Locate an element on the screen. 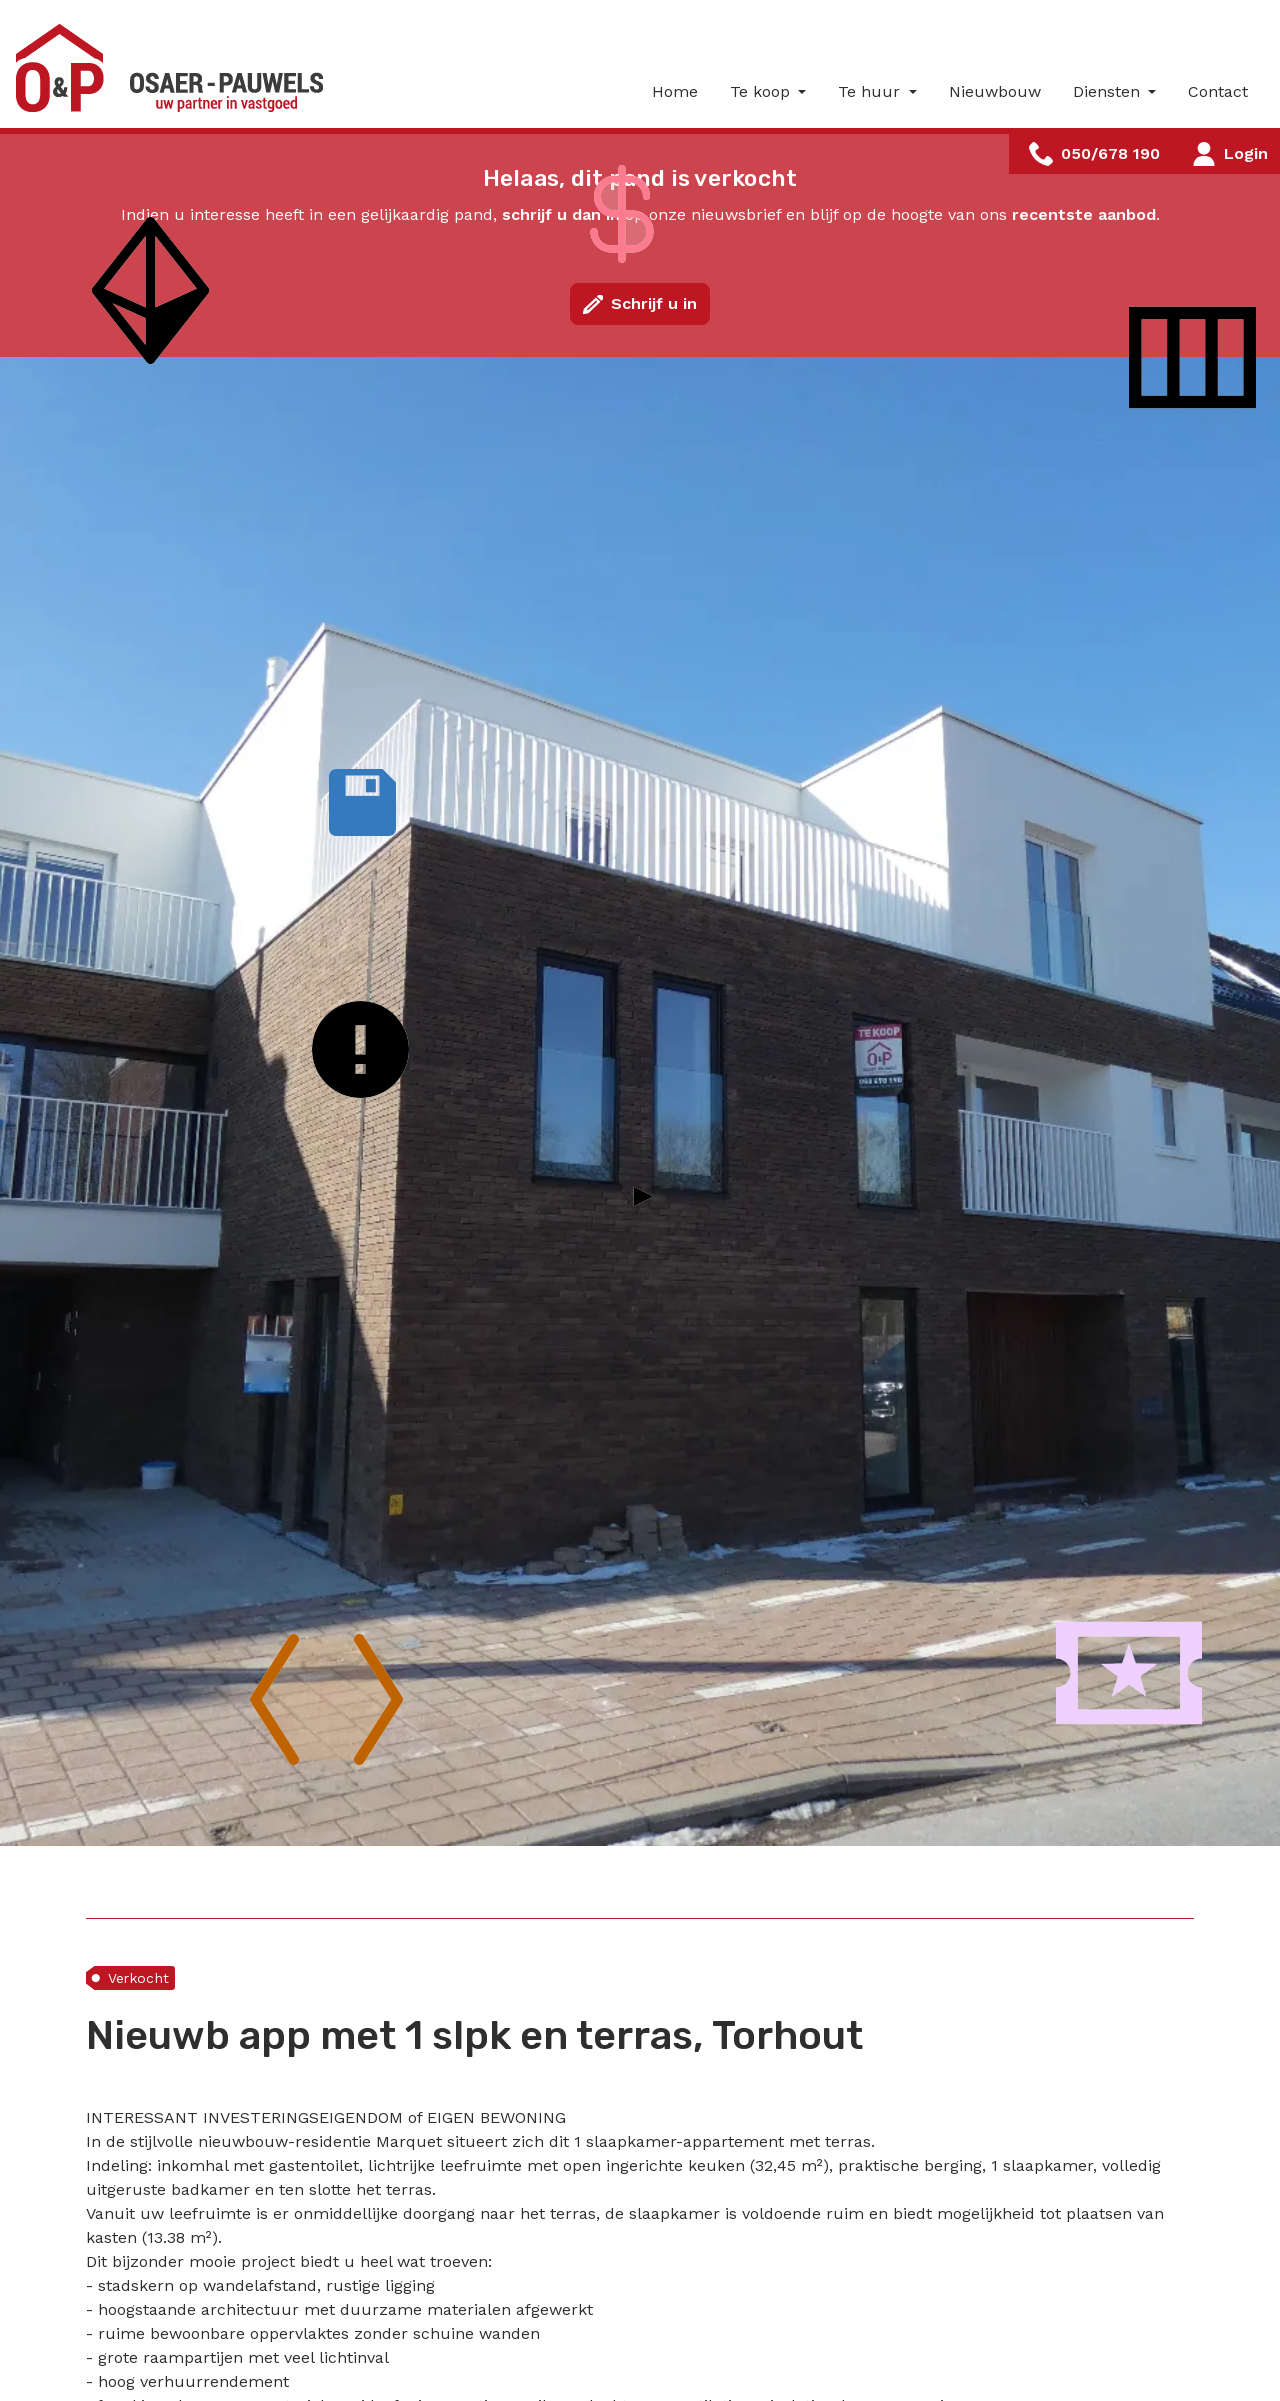  view or edit source code is located at coordinates (326, 1699).